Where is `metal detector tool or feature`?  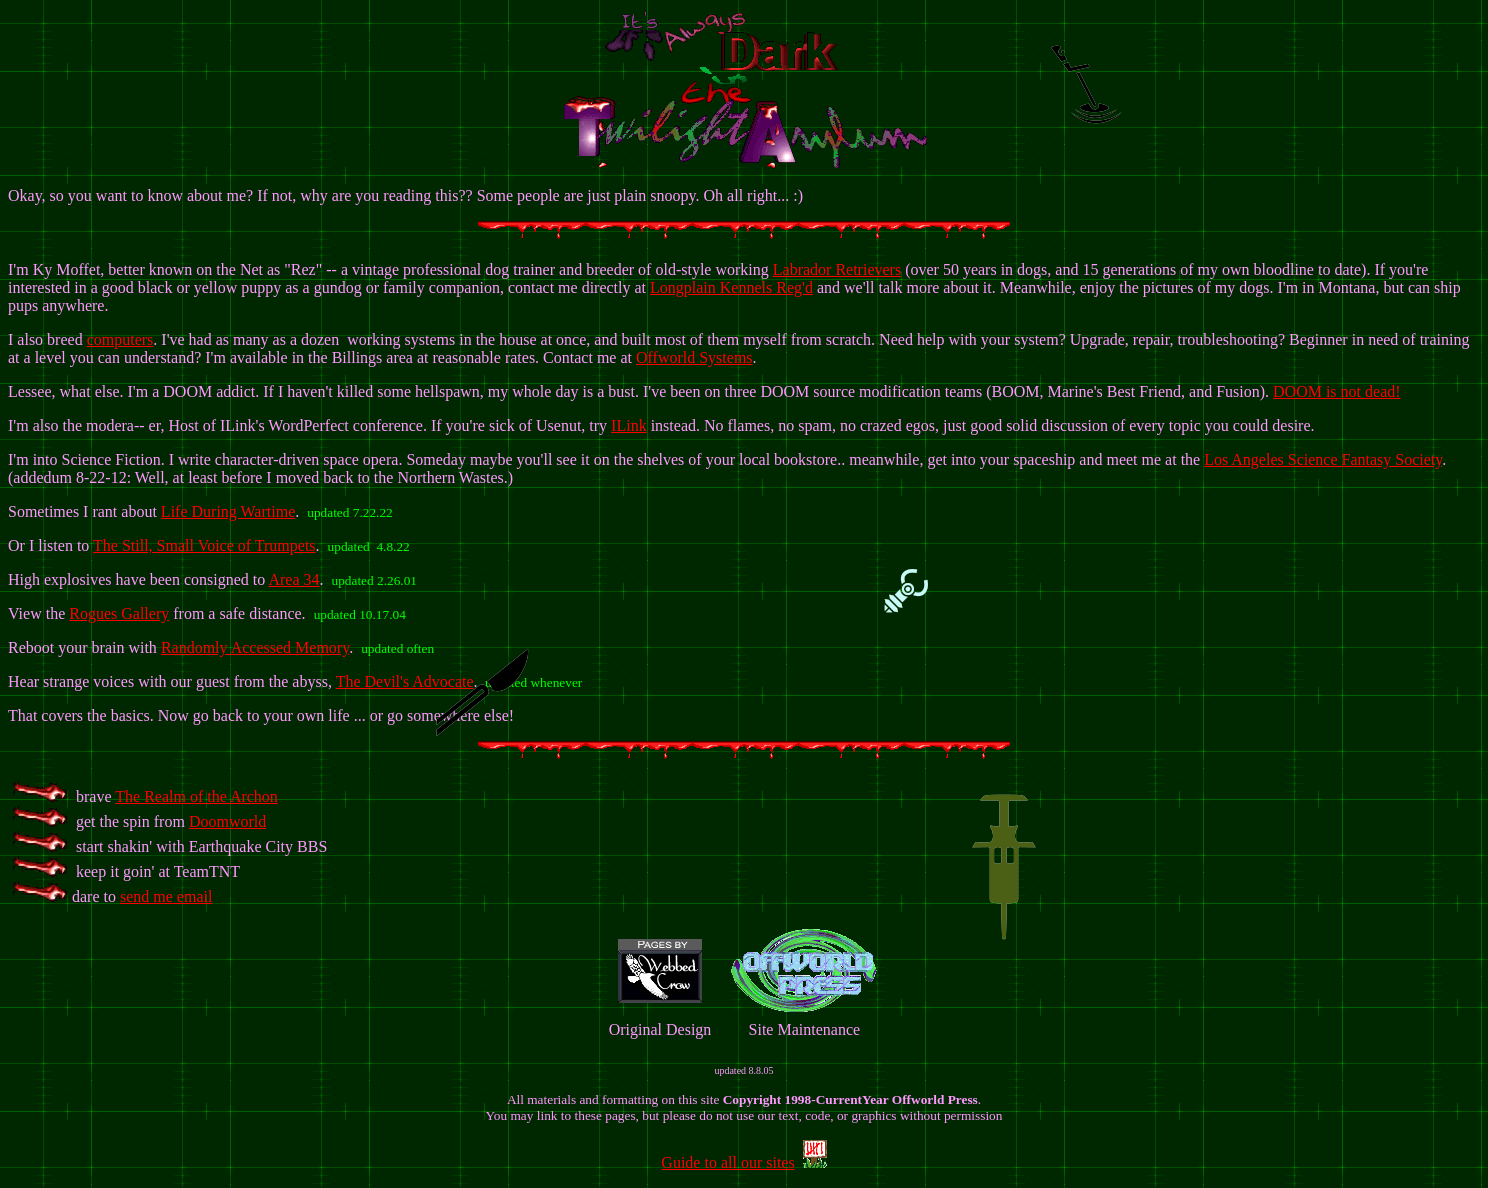 metal detector tool or feature is located at coordinates (1086, 84).